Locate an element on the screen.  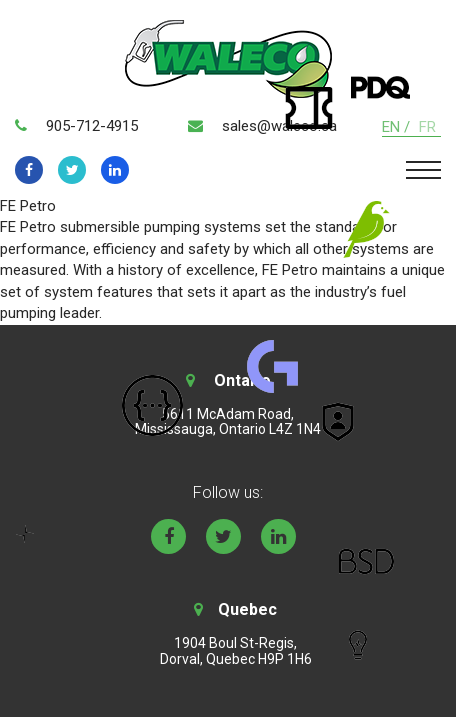
wagtail CMS logo is located at coordinates (366, 229).